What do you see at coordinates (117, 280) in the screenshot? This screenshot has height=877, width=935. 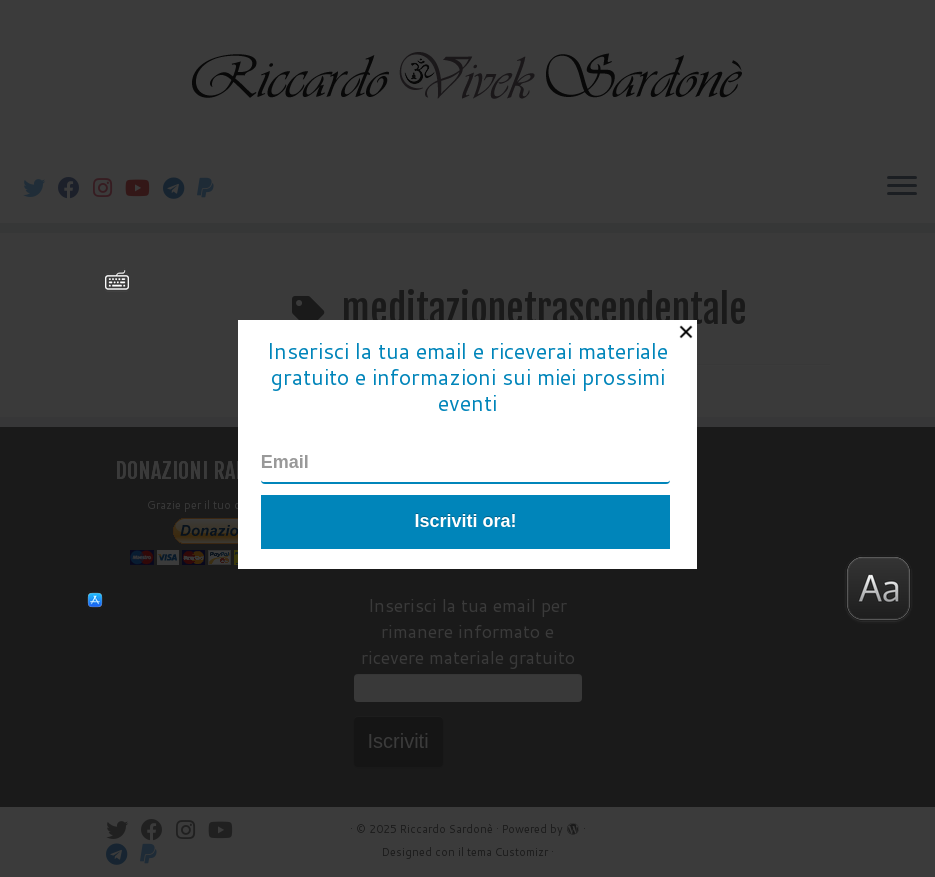 I see `switch keyboard layout or language` at bounding box center [117, 280].